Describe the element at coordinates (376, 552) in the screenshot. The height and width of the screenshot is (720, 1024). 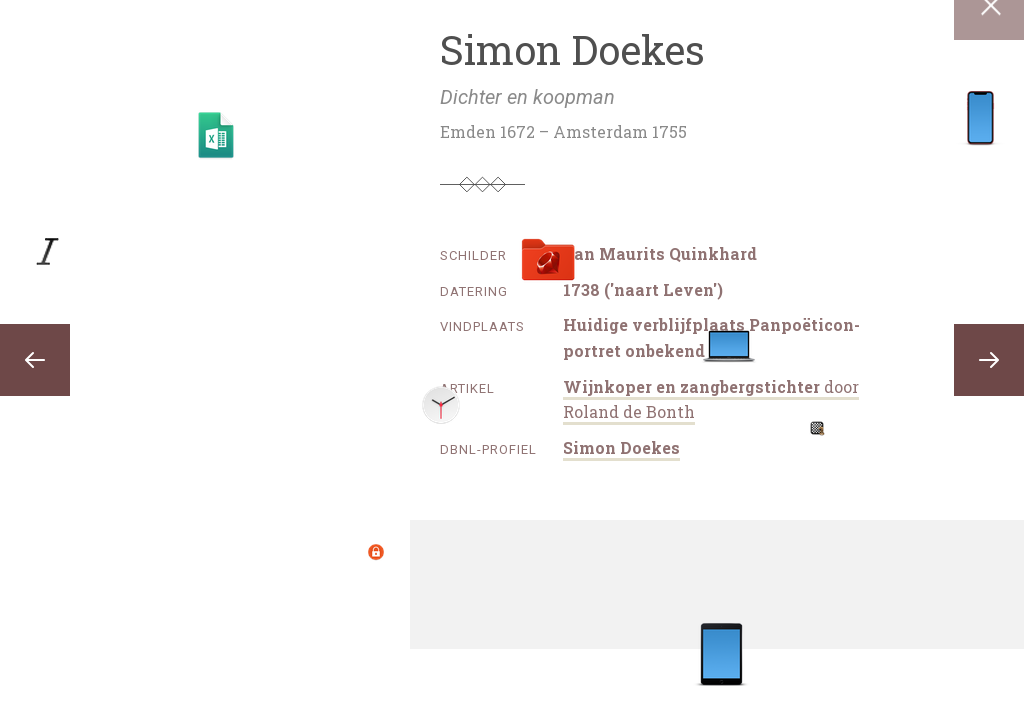
I see `access screen lock or security settings` at that location.